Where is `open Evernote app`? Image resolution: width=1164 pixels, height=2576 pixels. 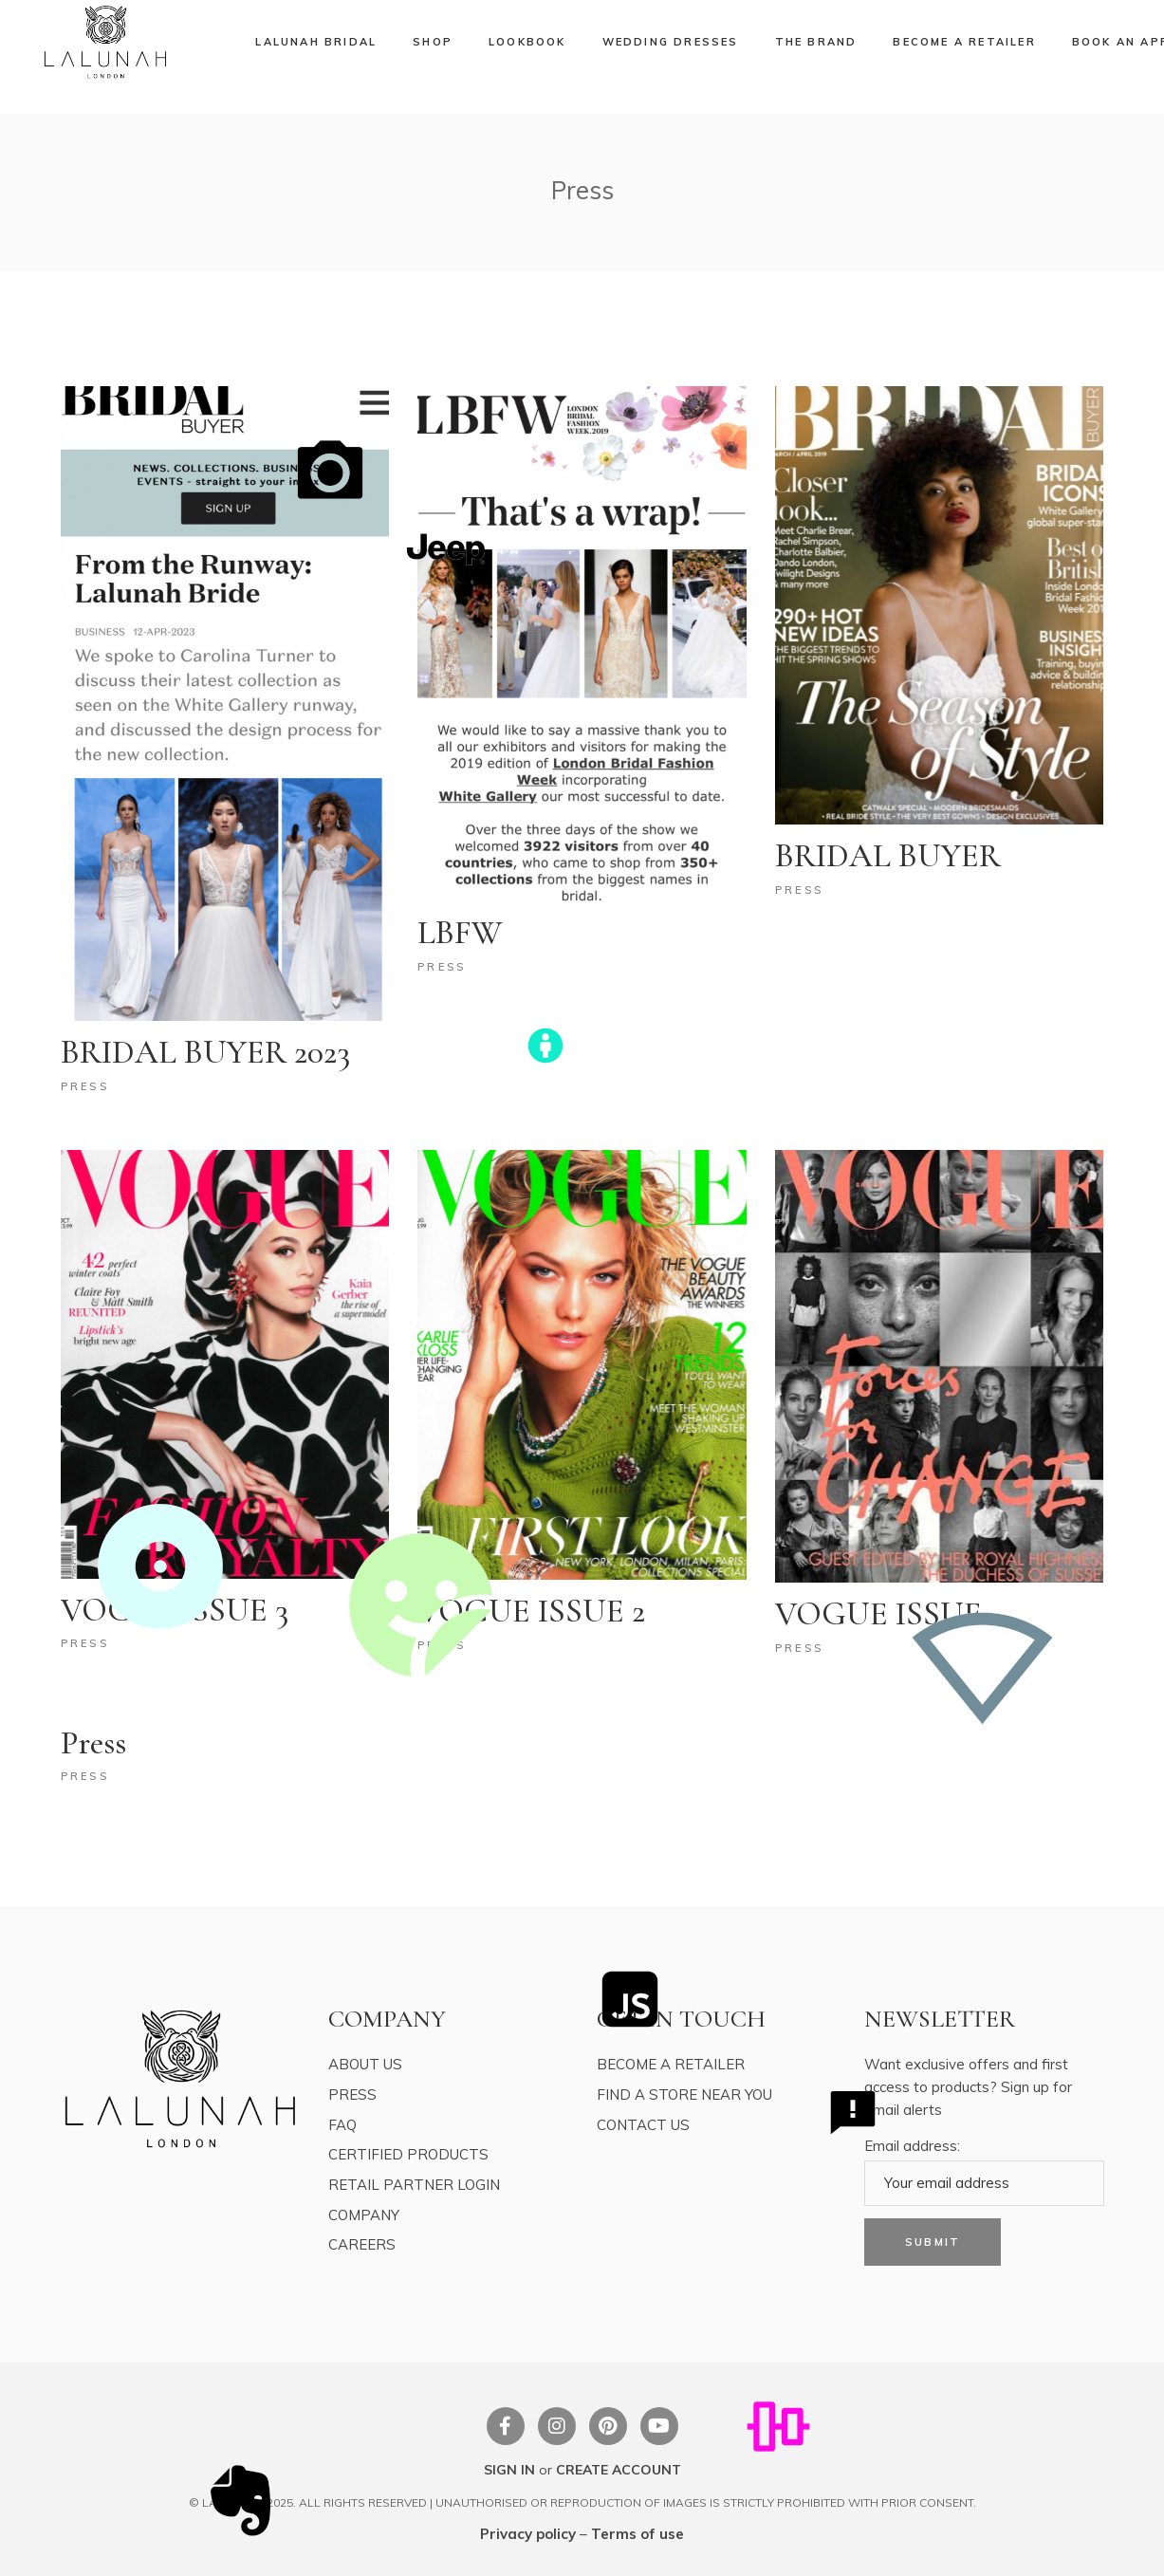
open Evernote app is located at coordinates (240, 2498).